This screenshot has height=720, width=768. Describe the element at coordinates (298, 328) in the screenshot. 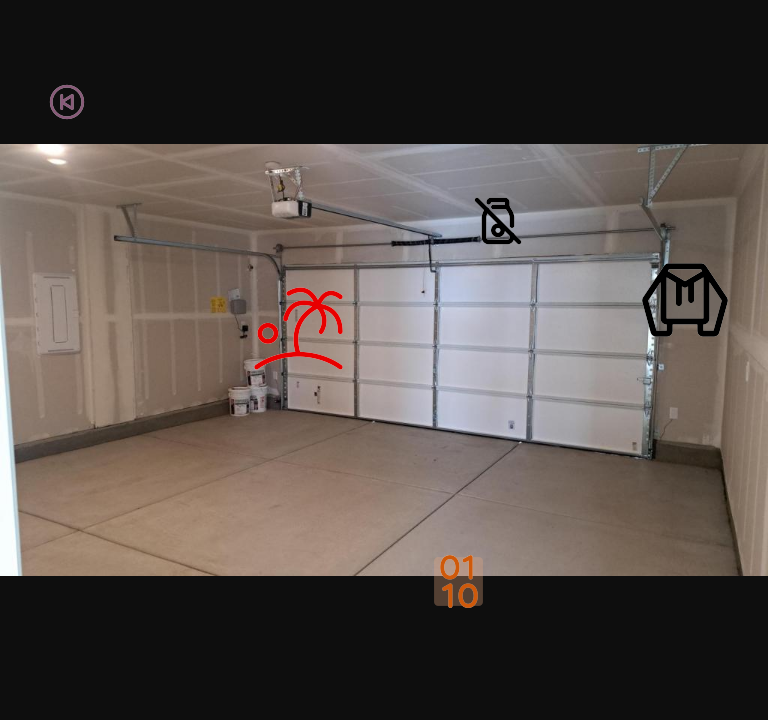

I see `indicates vacation or travel mode` at that location.